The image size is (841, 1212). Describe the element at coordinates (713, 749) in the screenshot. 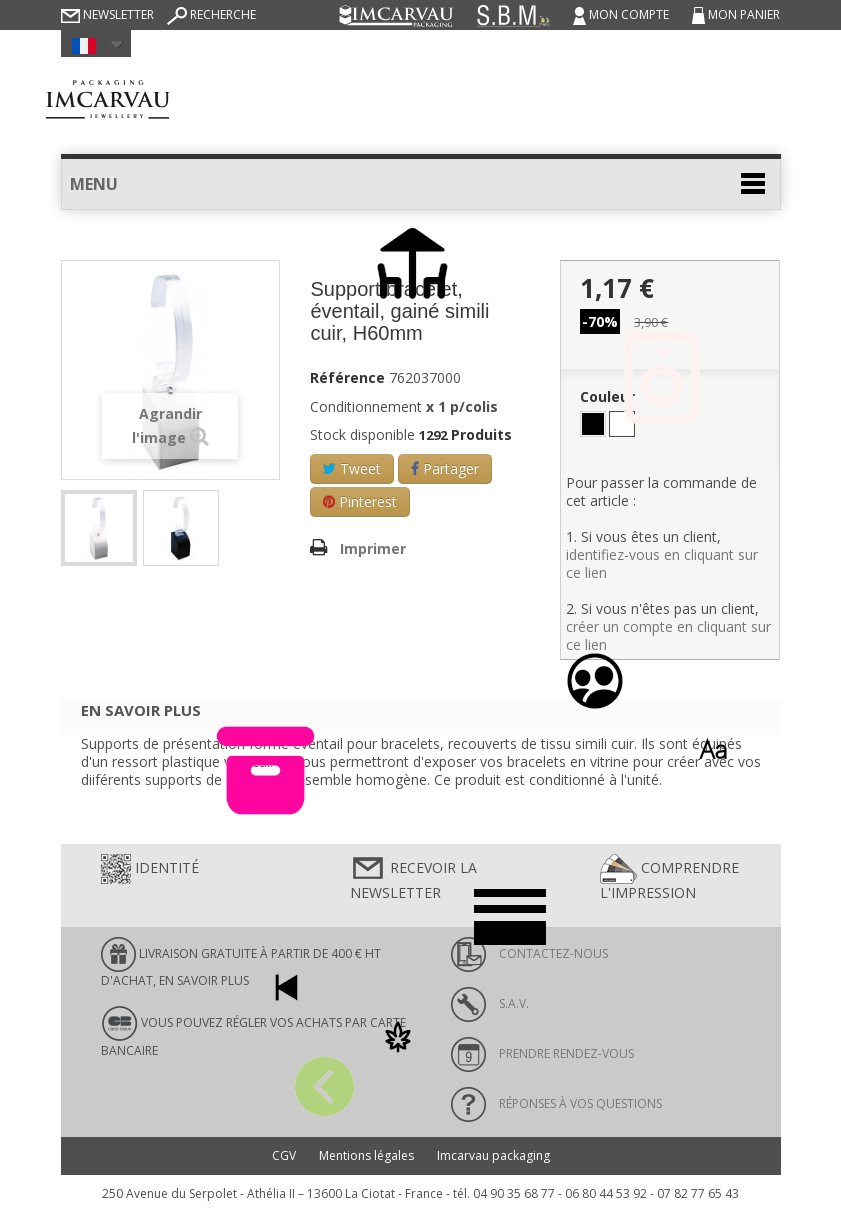

I see `change font or text settings` at that location.